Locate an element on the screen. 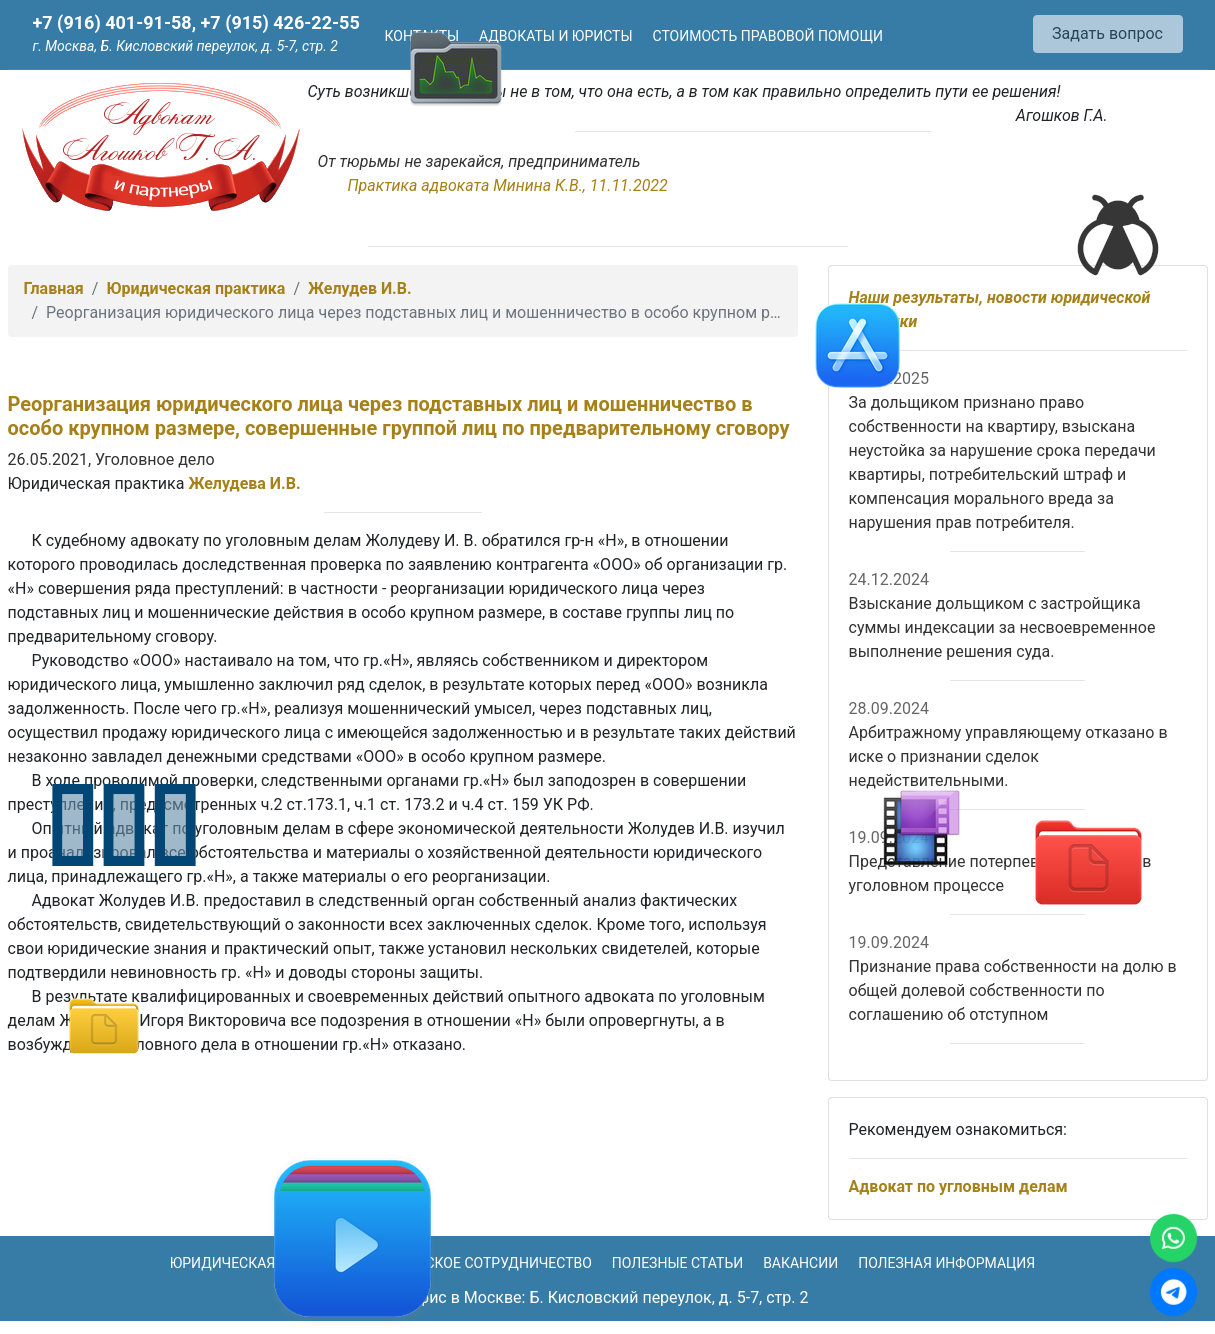  switch between open workspaces or desktops is located at coordinates (124, 825).